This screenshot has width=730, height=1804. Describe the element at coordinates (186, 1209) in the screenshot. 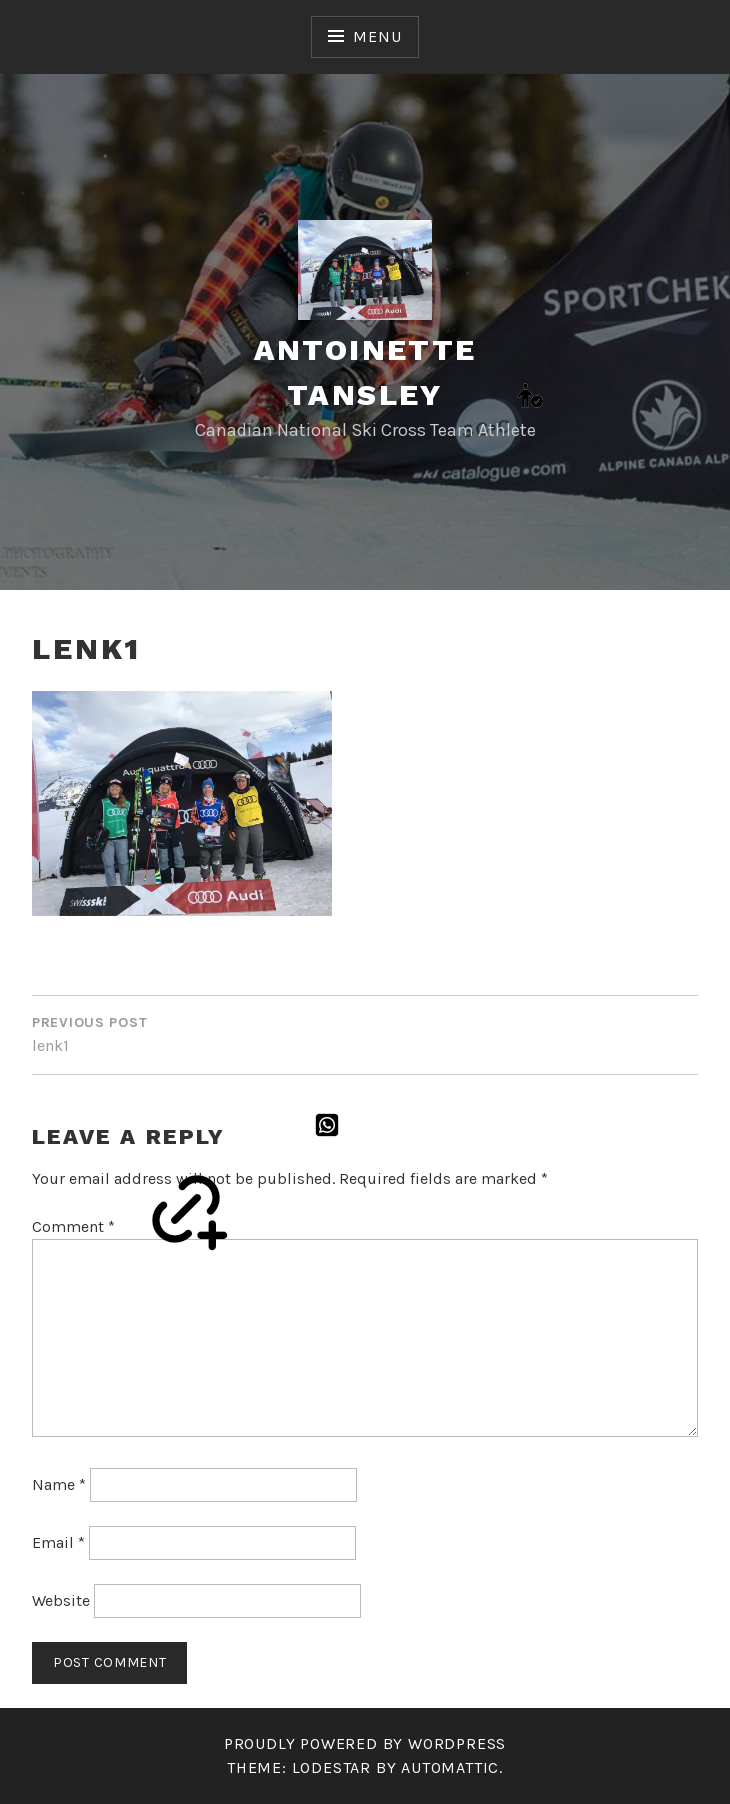

I see `add a new link or URL` at that location.